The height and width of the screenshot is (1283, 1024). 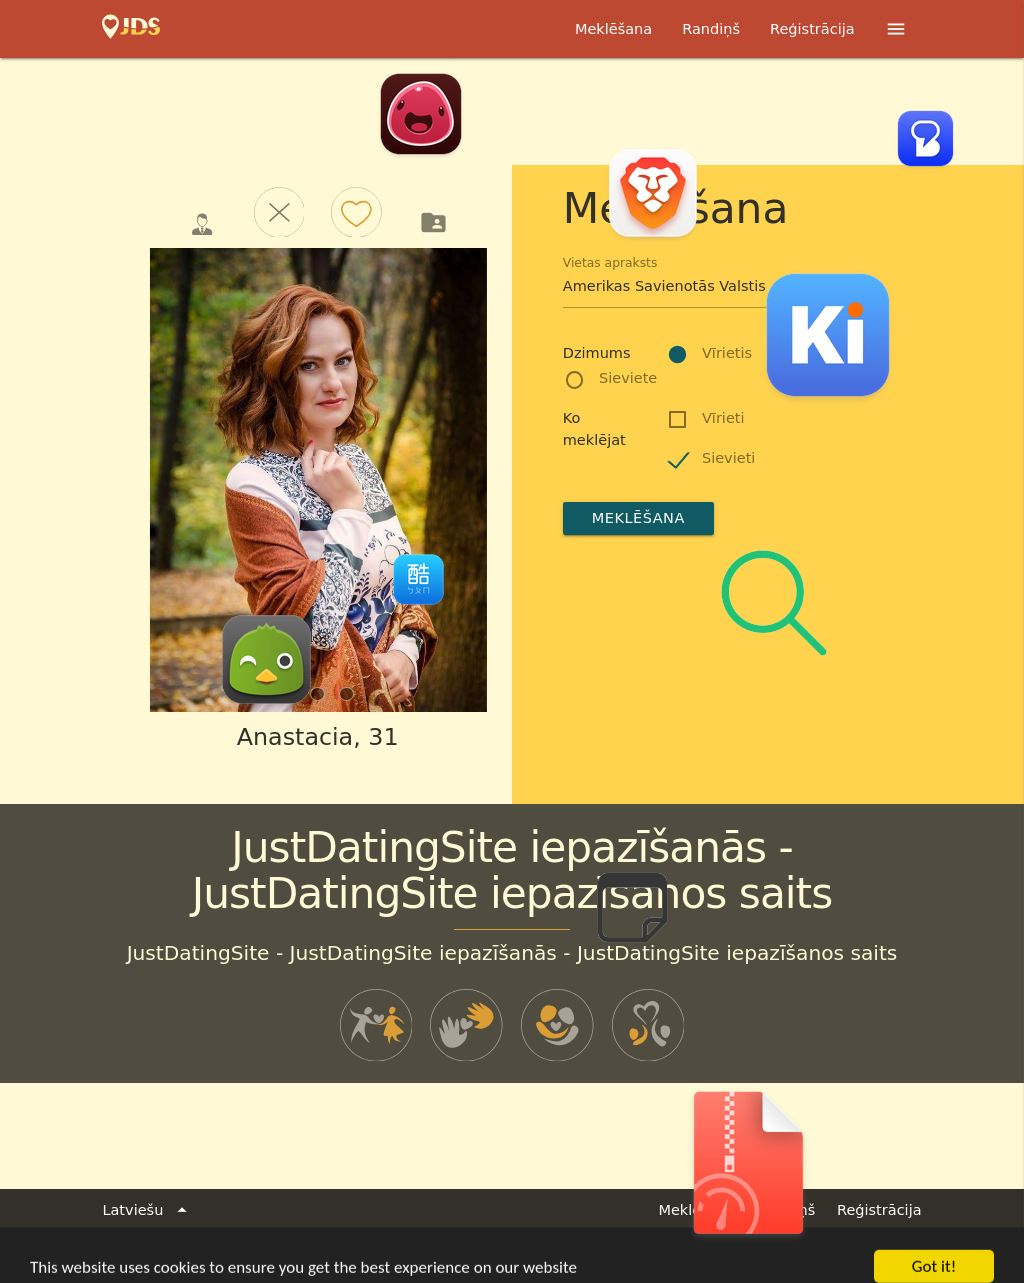 I want to click on search system preferences or settings, so click(x=774, y=603).